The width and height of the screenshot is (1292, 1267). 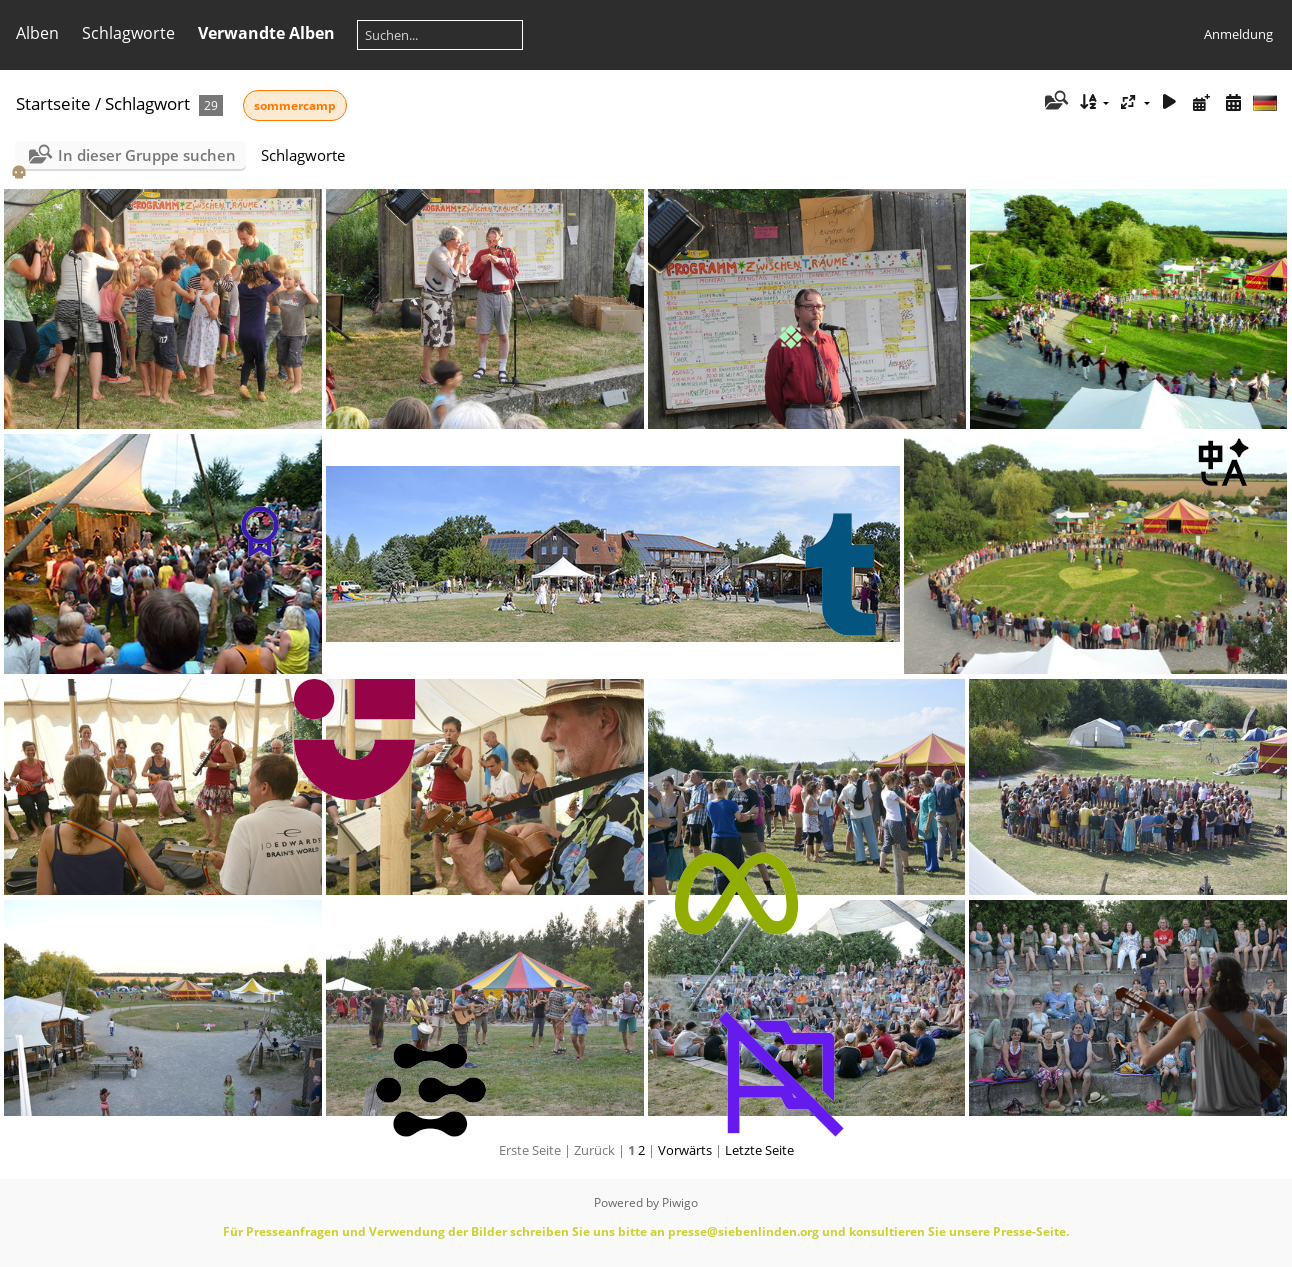 I want to click on meta company logo, so click(x=736, y=893).